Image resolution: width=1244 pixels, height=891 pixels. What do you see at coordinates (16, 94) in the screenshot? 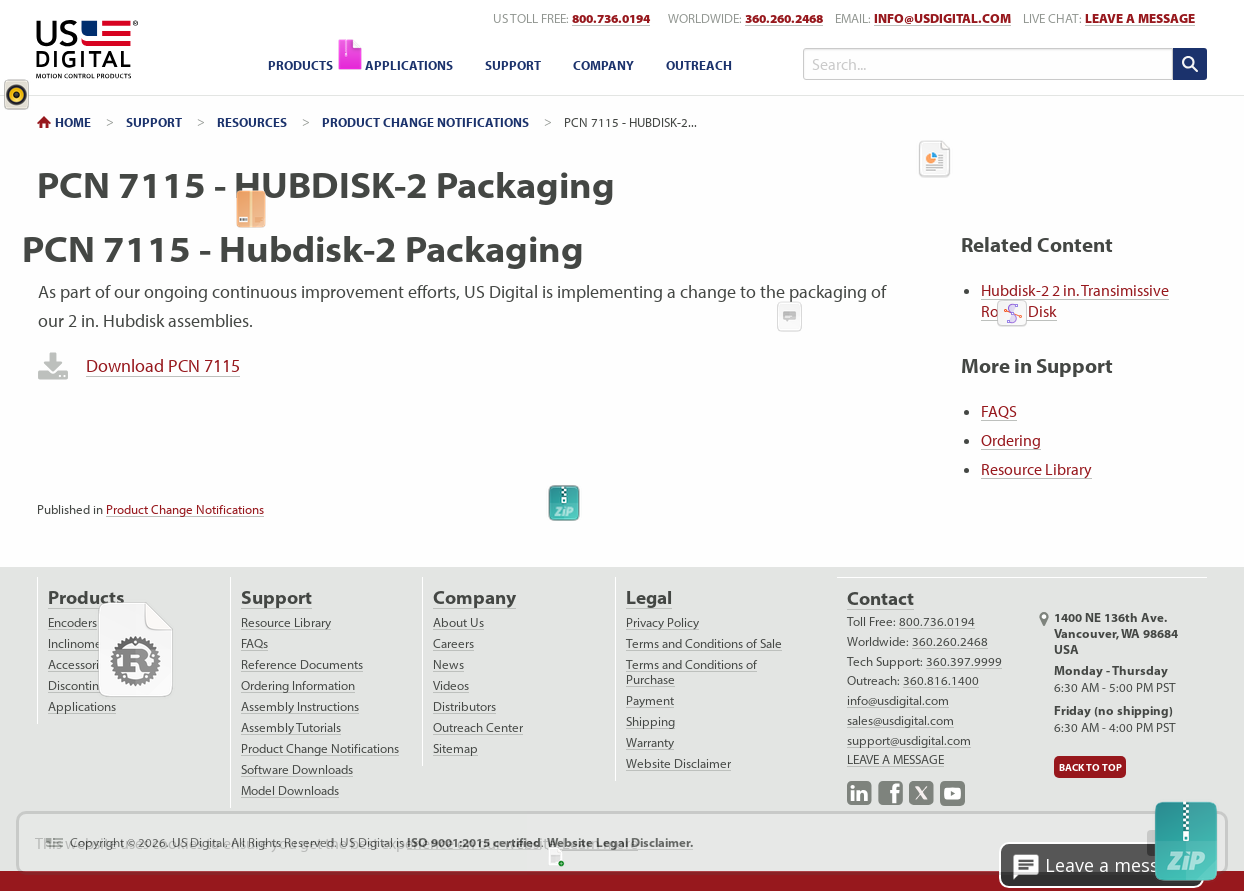
I see `open sound or audio settings` at bounding box center [16, 94].